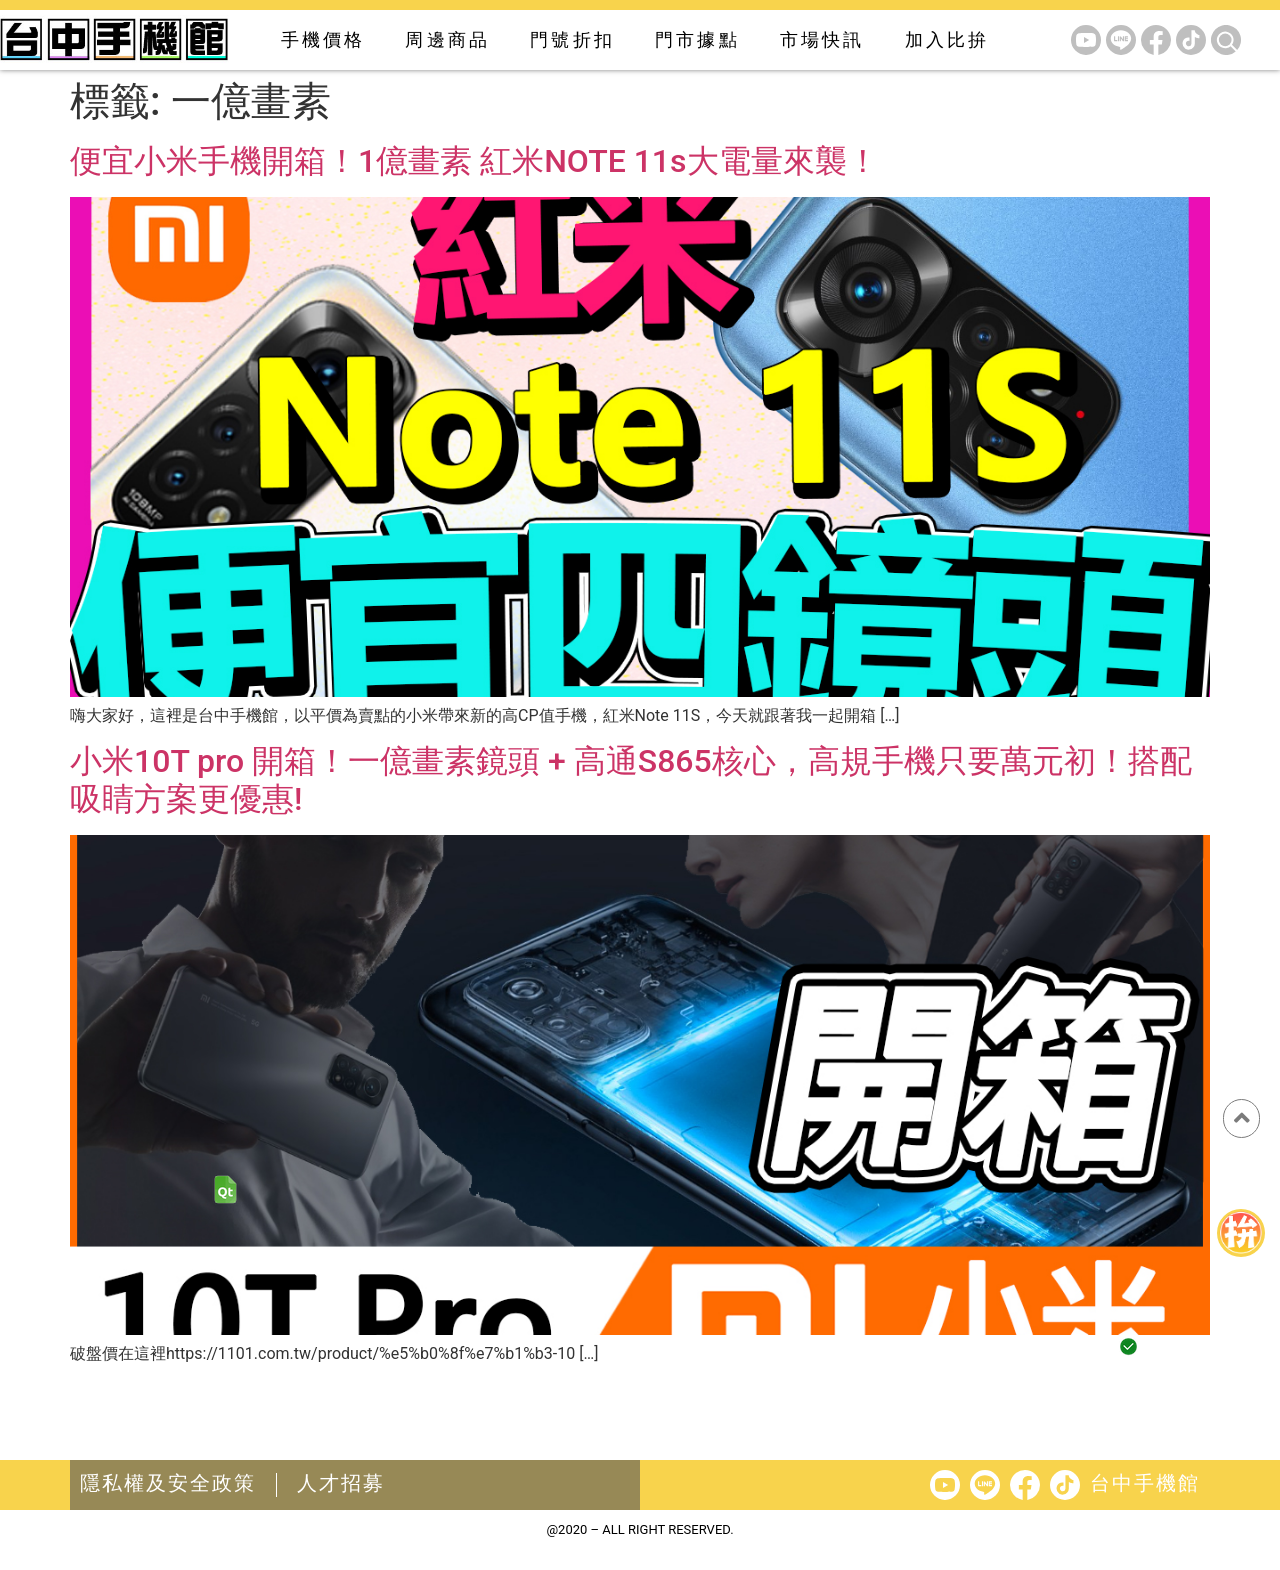 The image size is (1280, 1570). Describe the element at coordinates (1128, 1346) in the screenshot. I see `indicates a default or selected item` at that location.